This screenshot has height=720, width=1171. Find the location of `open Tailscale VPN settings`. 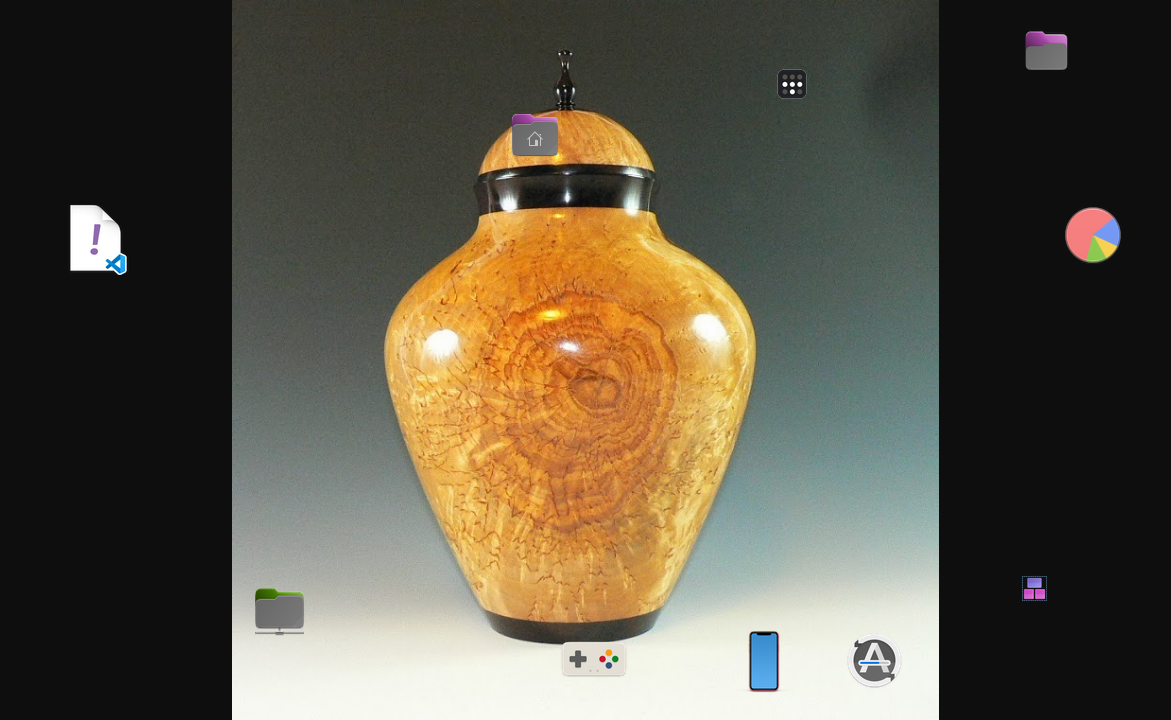

open Tailscale VPN settings is located at coordinates (792, 84).